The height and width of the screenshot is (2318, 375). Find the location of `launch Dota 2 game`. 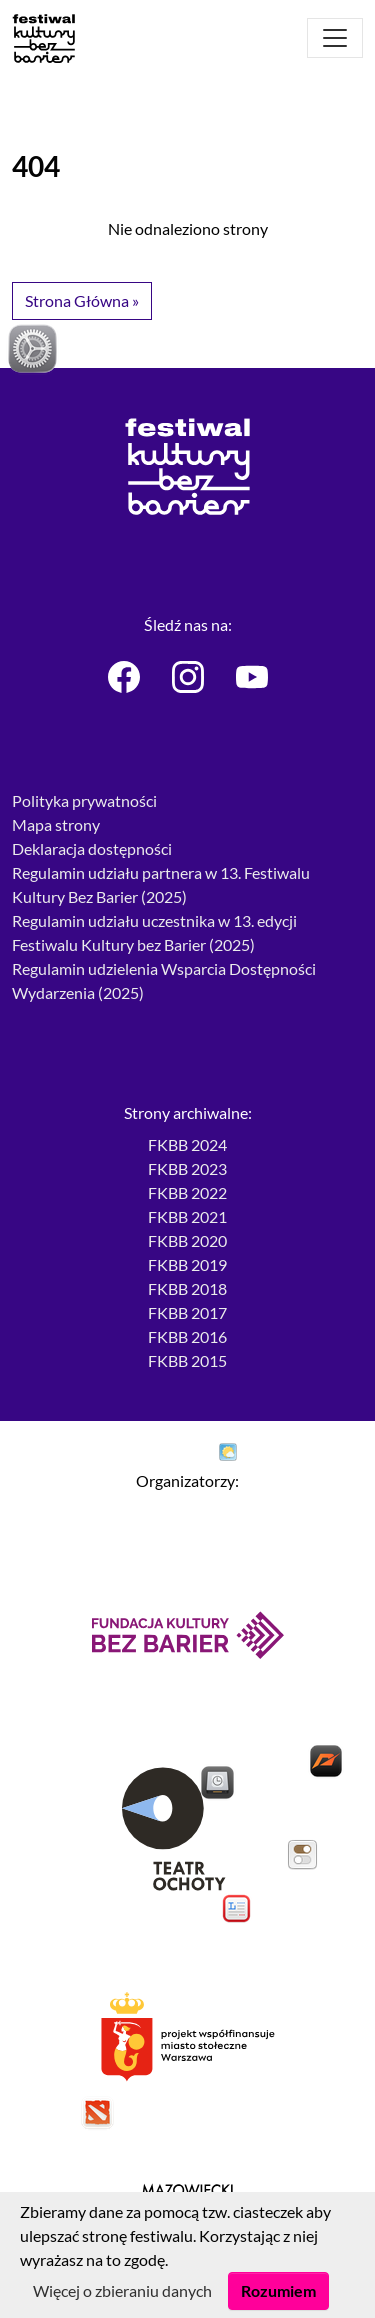

launch Dota 2 game is located at coordinates (97, 2112).